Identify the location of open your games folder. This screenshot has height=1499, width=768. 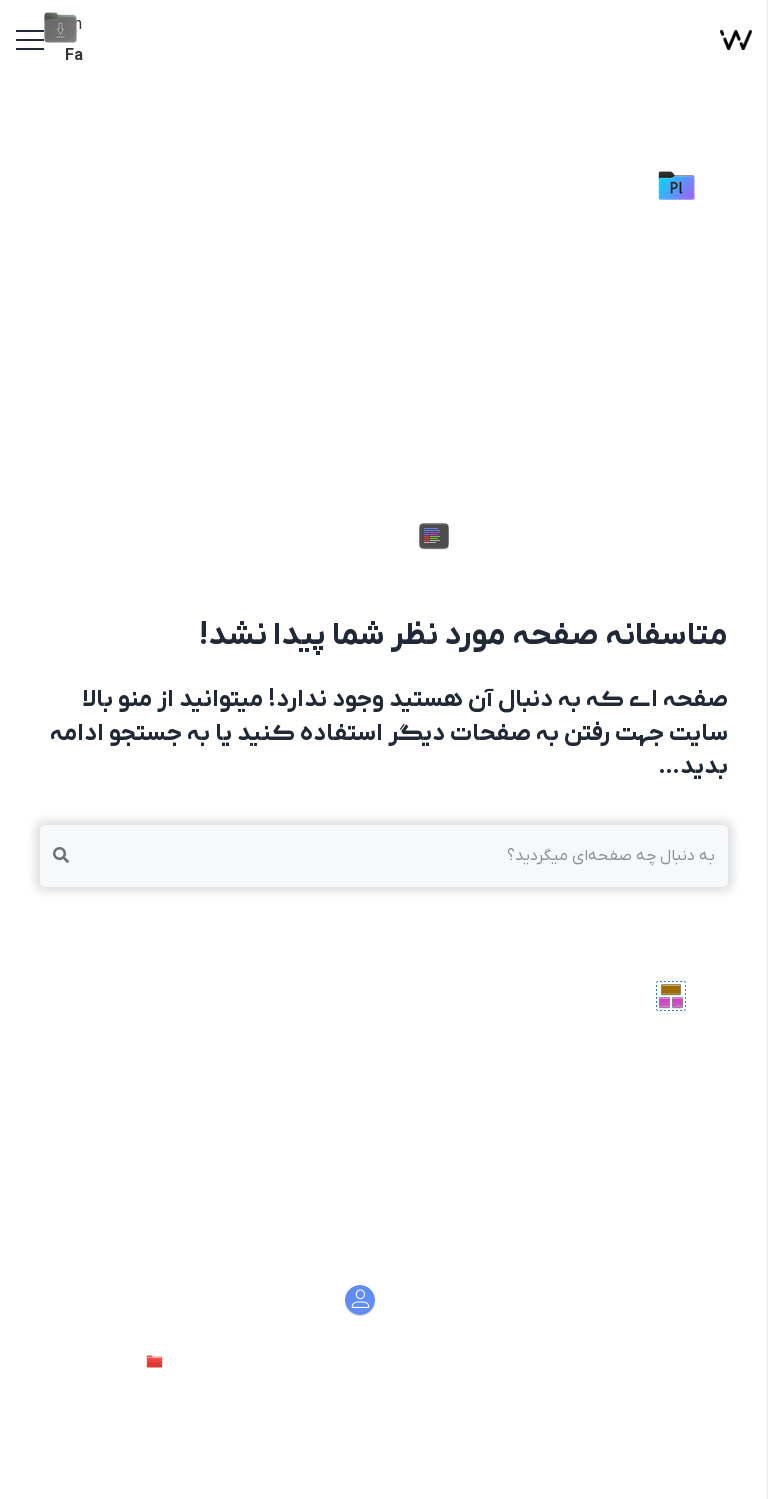
(154, 1361).